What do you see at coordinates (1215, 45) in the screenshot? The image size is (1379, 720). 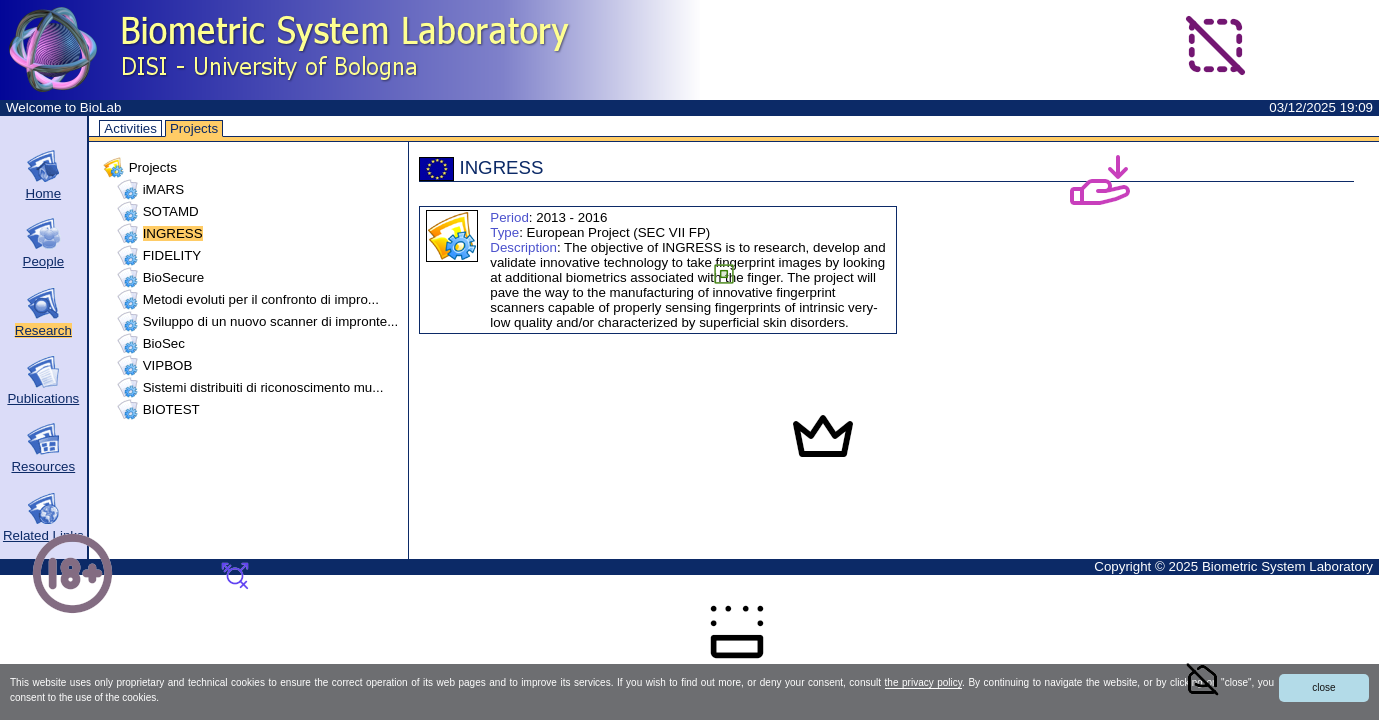 I see `disable marquee selection tool` at bounding box center [1215, 45].